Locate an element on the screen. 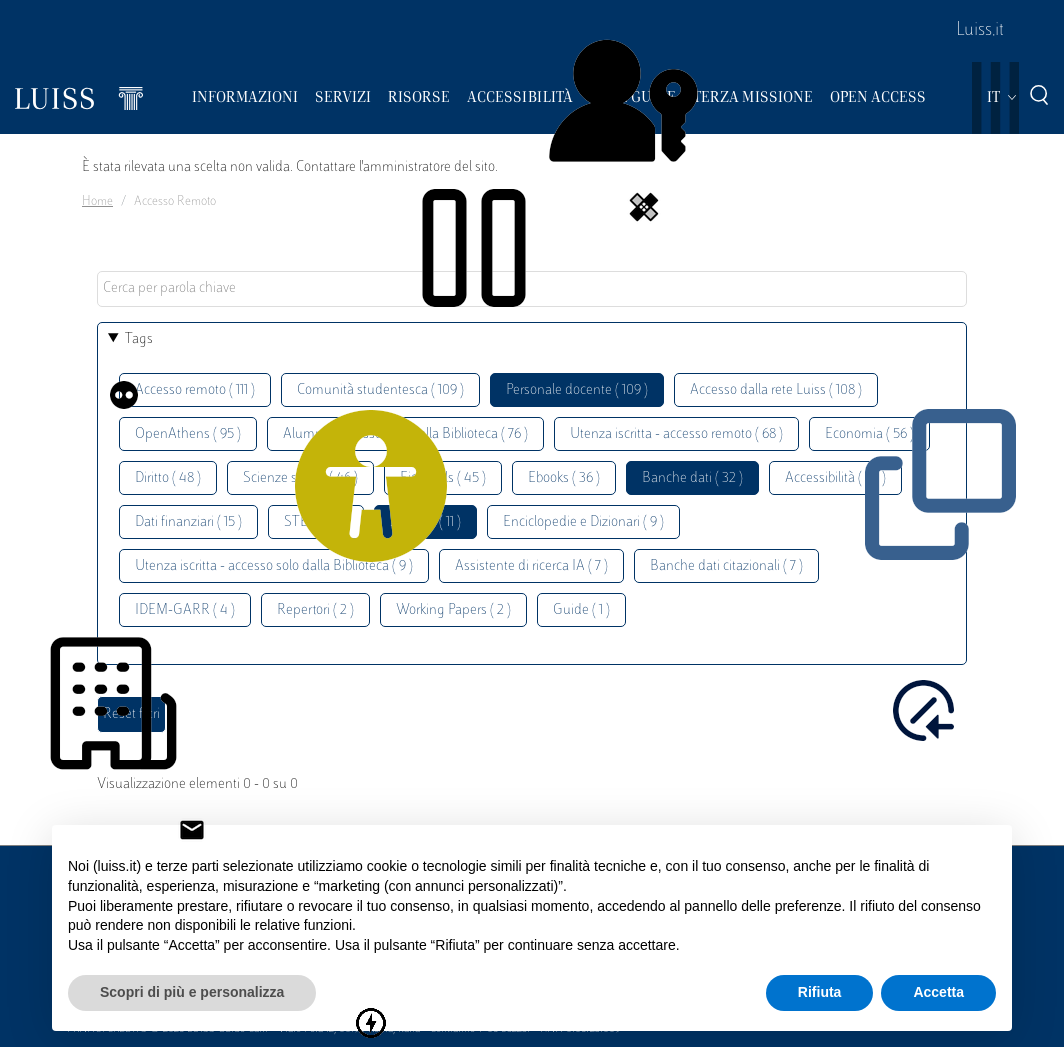 This screenshot has height=1047, width=1064. indicates offline or cached content available is located at coordinates (371, 1023).